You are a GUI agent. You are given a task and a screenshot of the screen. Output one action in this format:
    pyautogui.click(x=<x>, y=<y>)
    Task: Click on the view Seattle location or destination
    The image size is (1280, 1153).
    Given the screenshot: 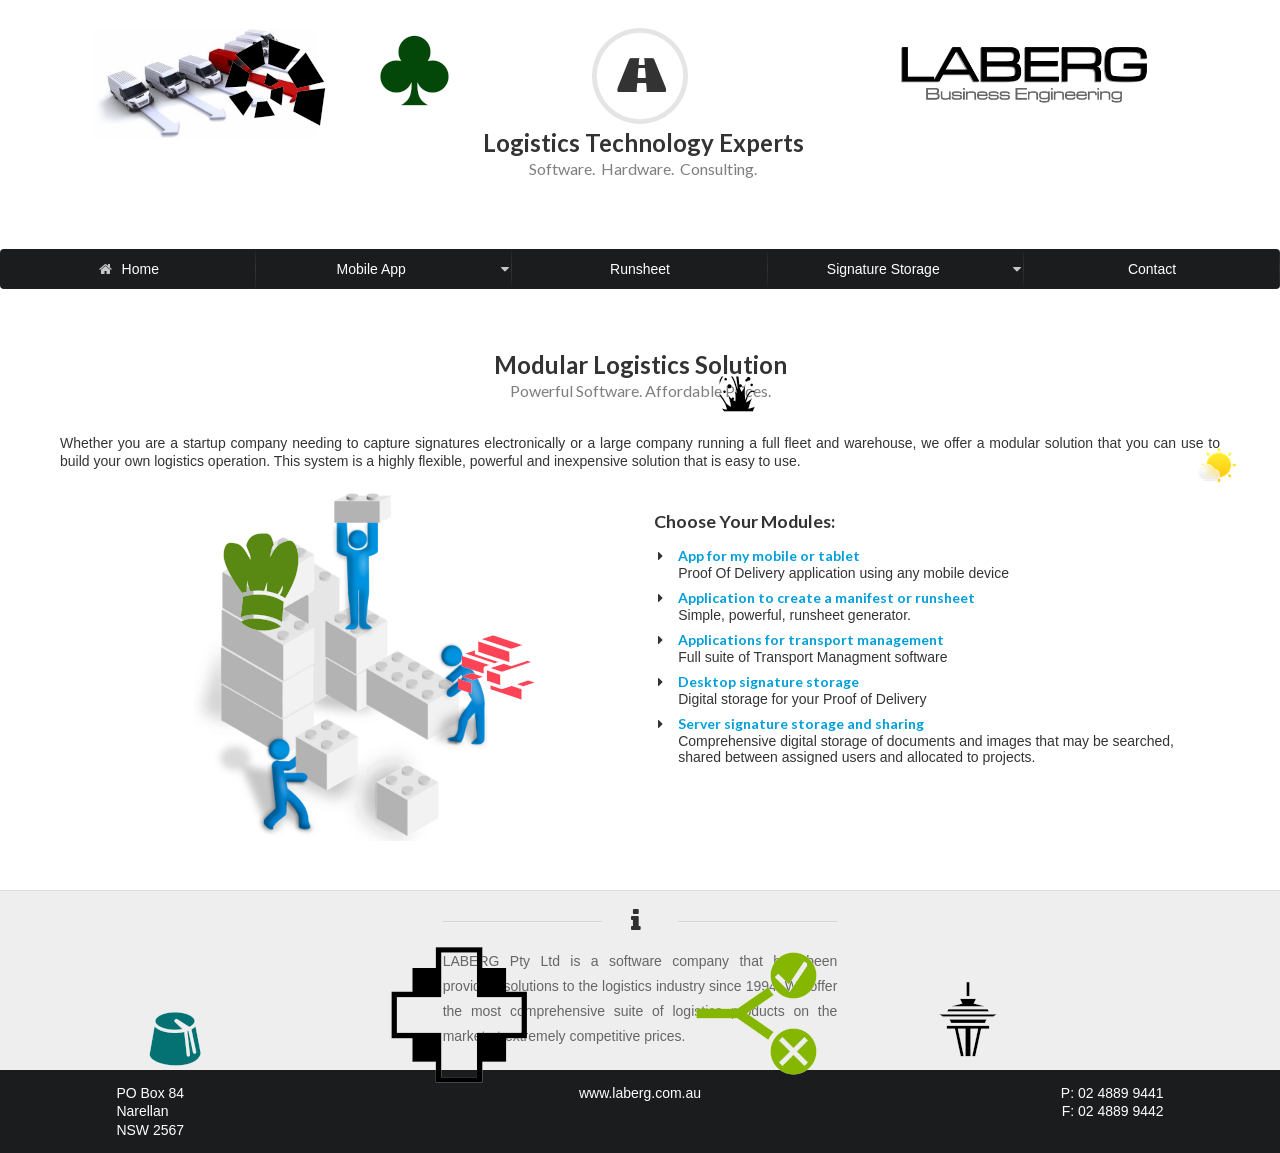 What is the action you would take?
    pyautogui.click(x=968, y=1018)
    